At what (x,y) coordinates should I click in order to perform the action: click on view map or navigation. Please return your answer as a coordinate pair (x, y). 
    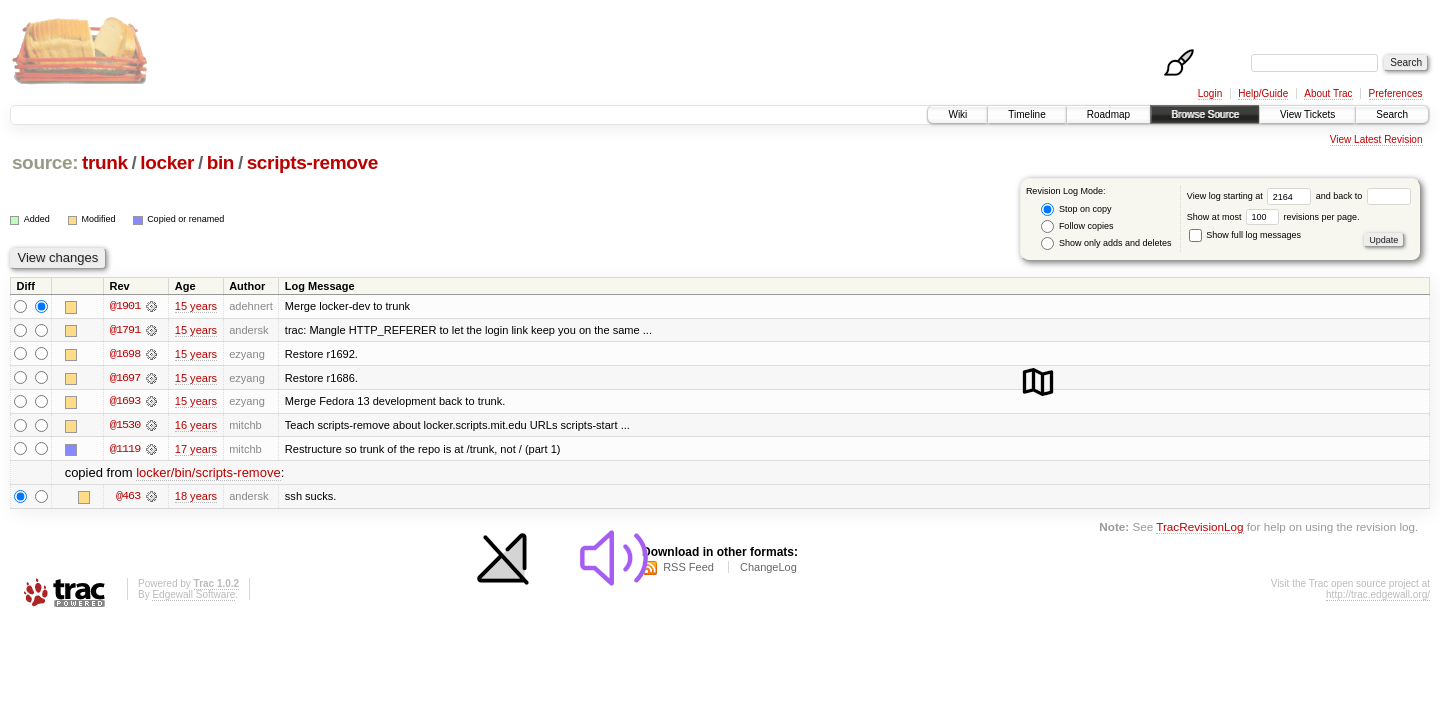
    Looking at the image, I should click on (1038, 382).